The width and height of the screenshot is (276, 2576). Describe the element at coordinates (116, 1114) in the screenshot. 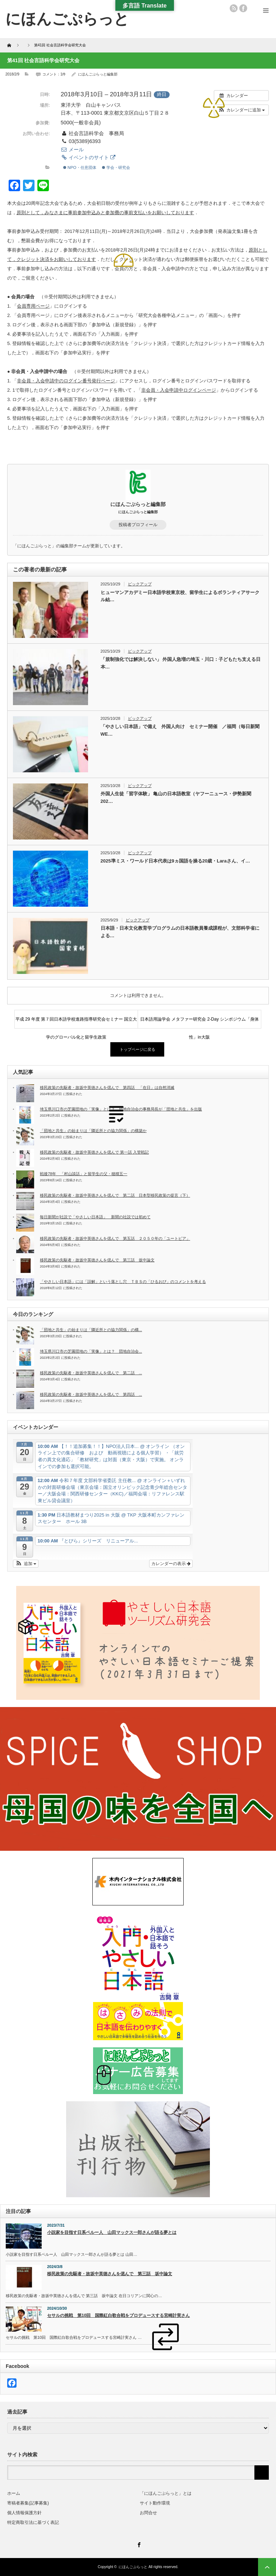

I see `view grading or assessment results` at that location.